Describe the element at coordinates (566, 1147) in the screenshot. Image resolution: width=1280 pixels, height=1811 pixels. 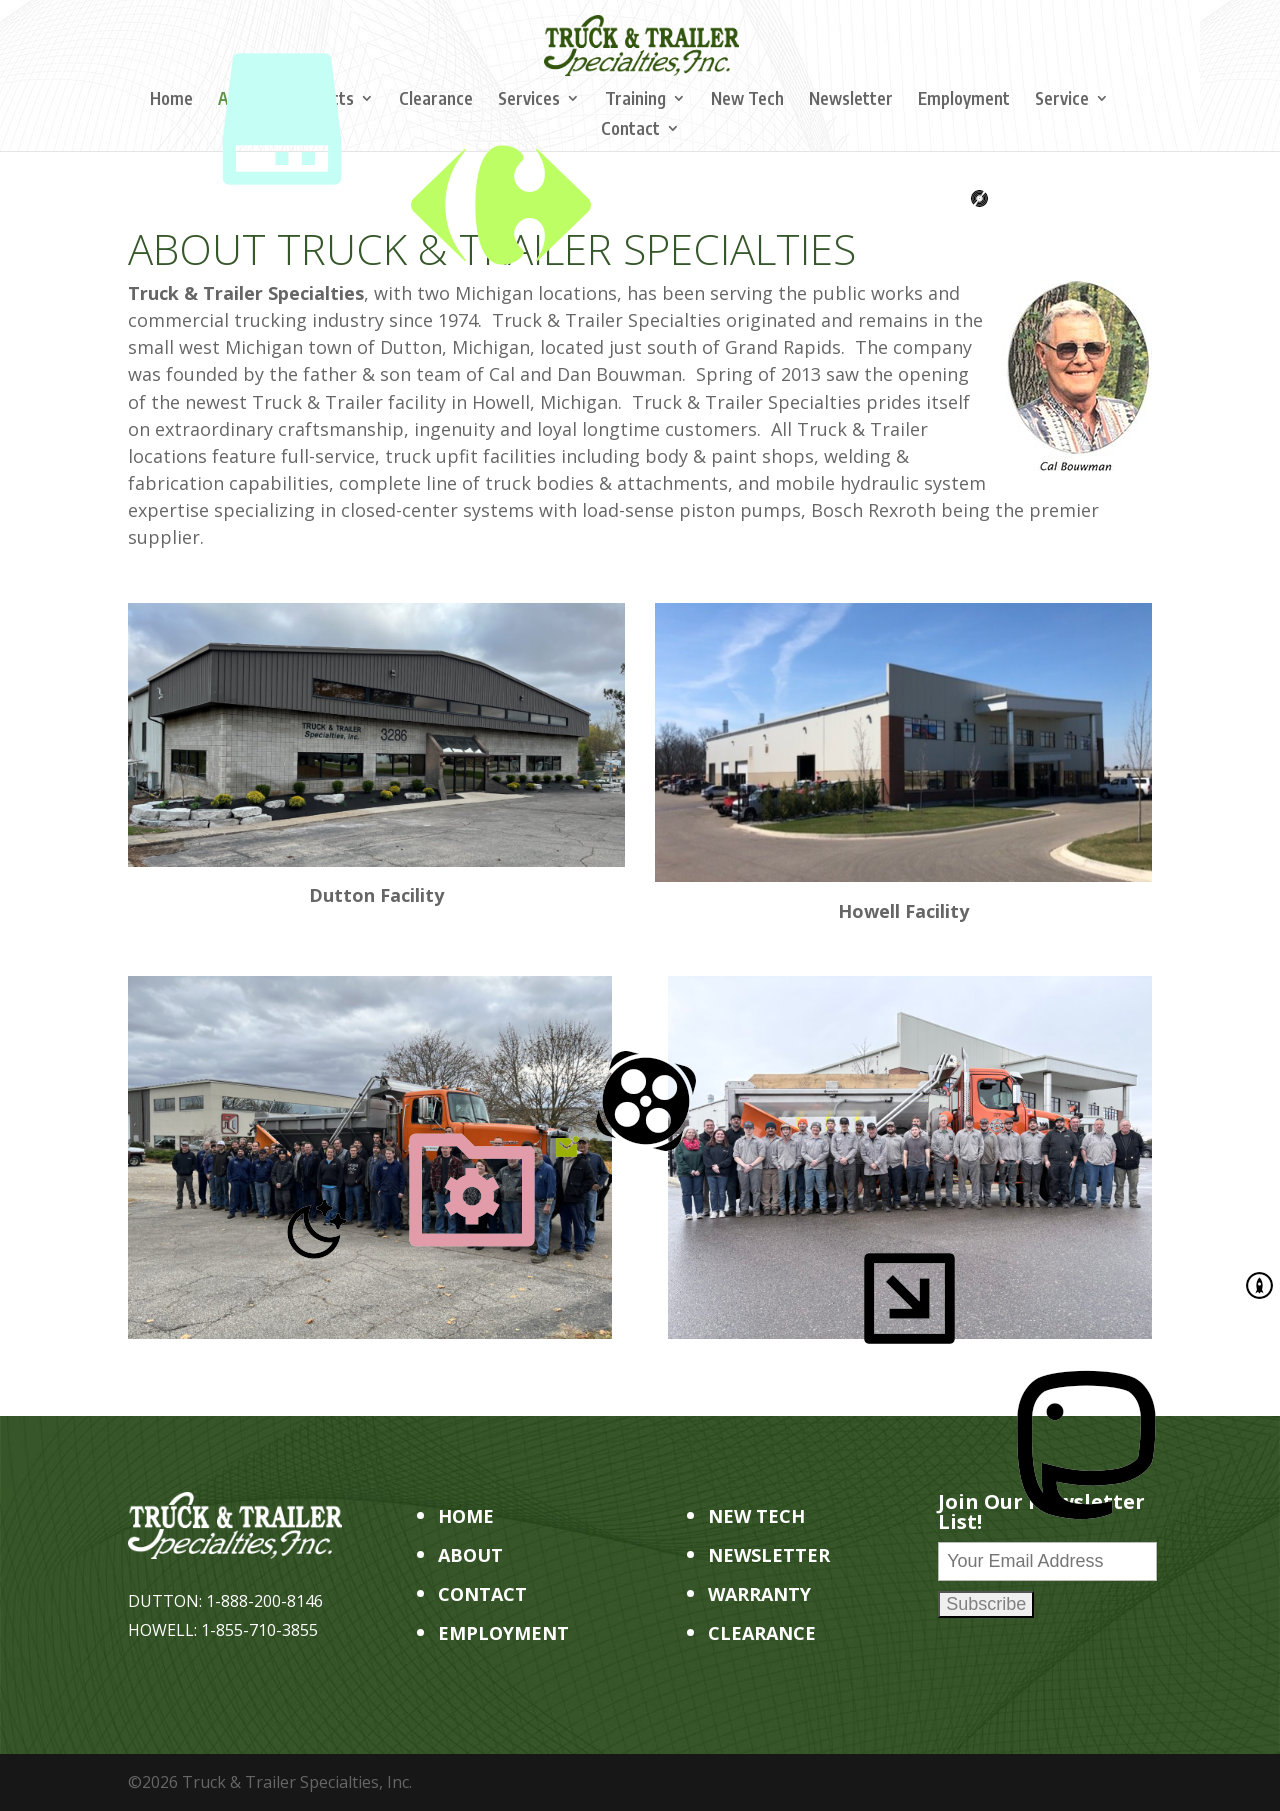
I see `indicates unread mail or messages` at that location.